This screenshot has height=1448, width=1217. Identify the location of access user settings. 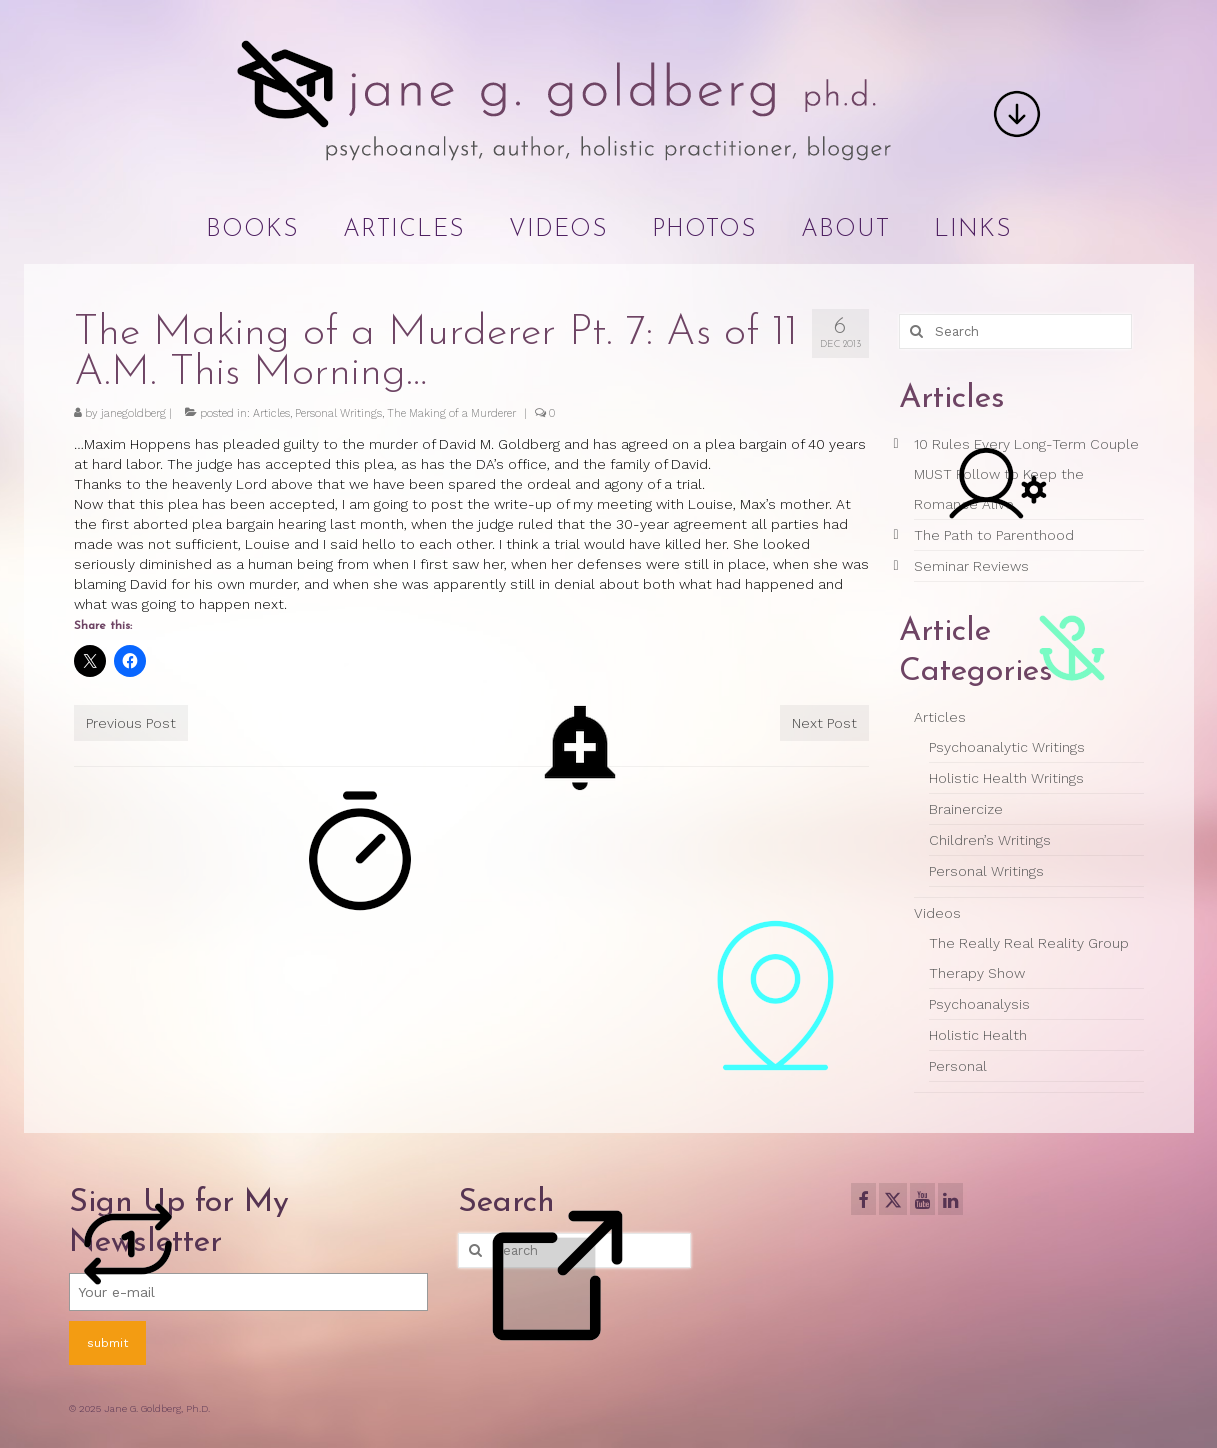
(994, 486).